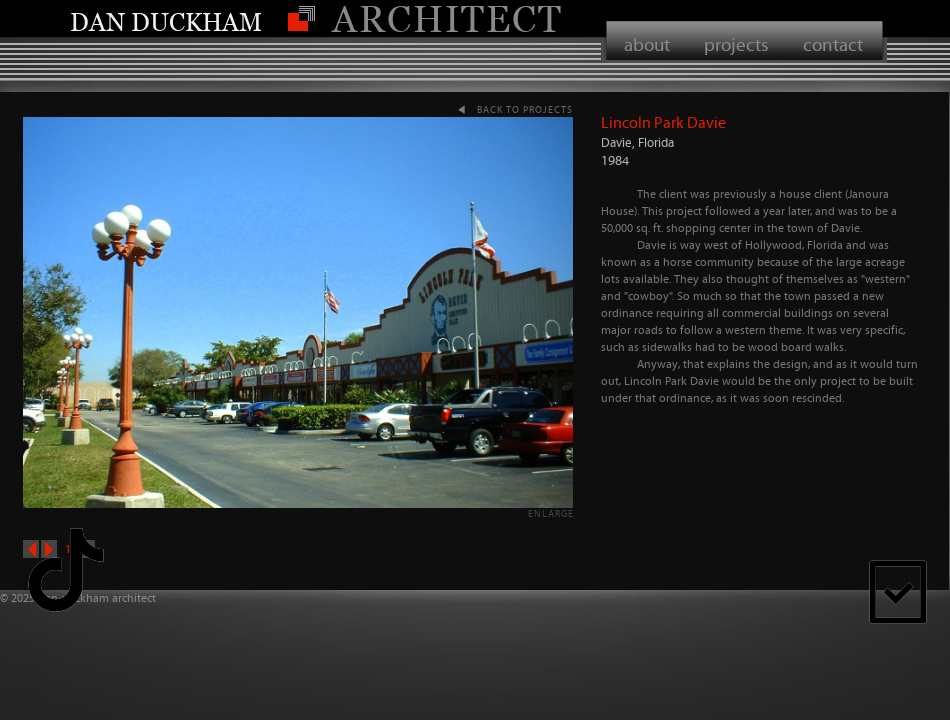  Describe the element at coordinates (66, 570) in the screenshot. I see `open the TikTok app` at that location.